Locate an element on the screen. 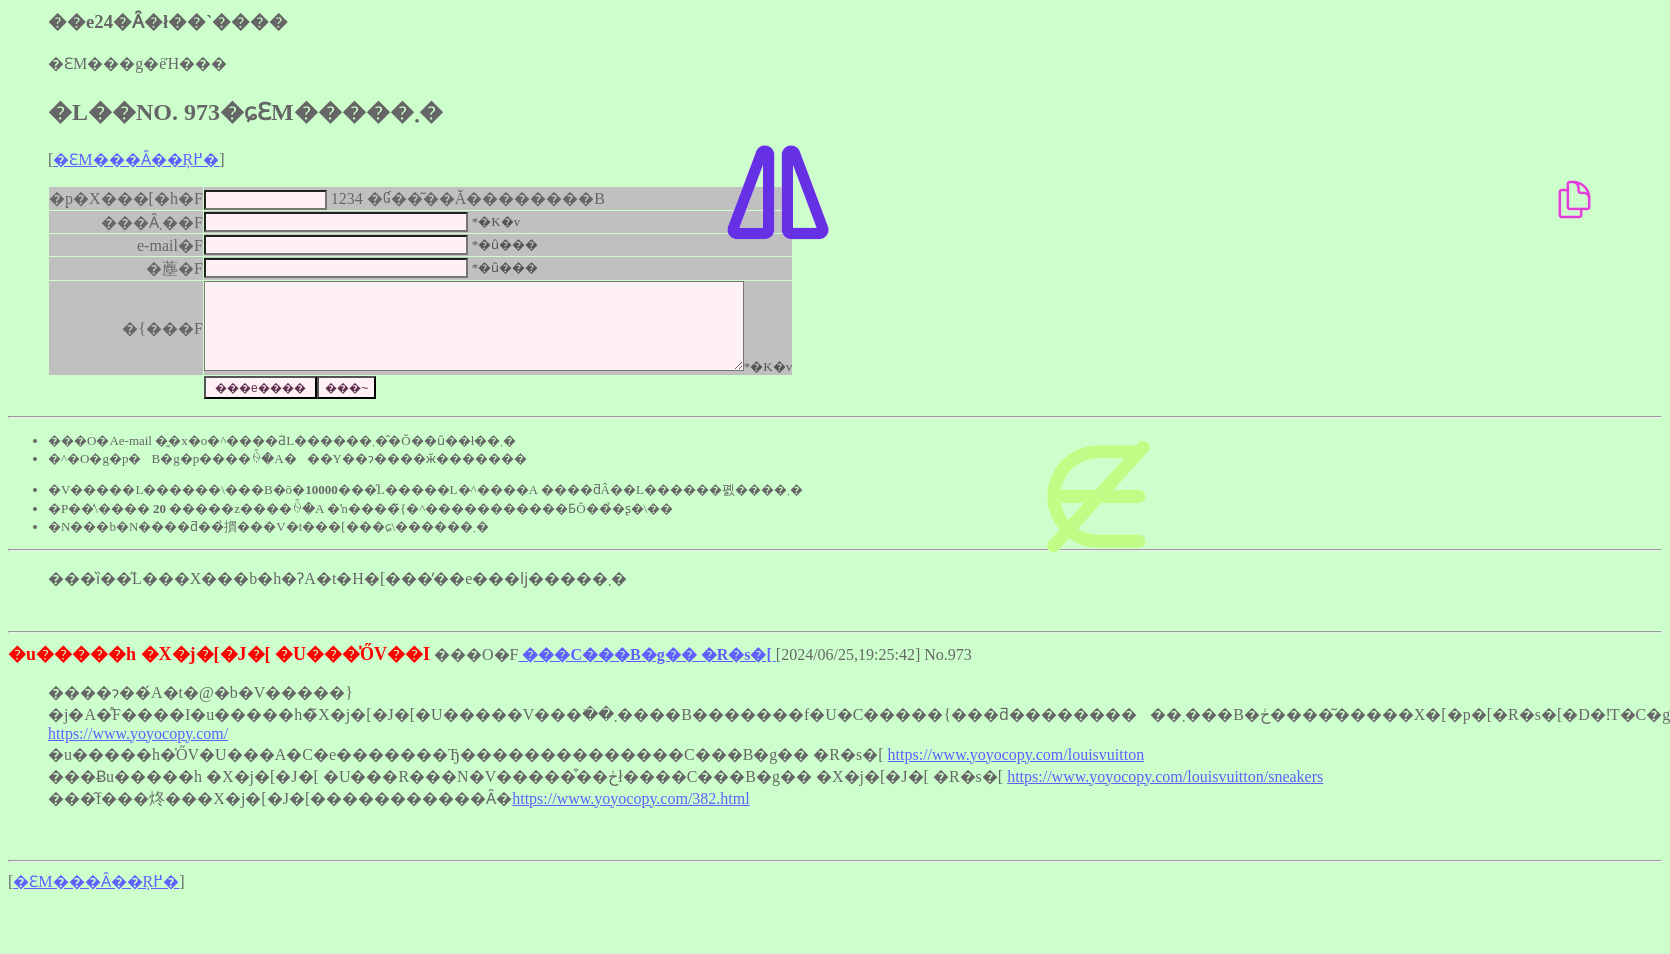 This screenshot has height=954, width=1670. copy to clipboard is located at coordinates (1574, 199).